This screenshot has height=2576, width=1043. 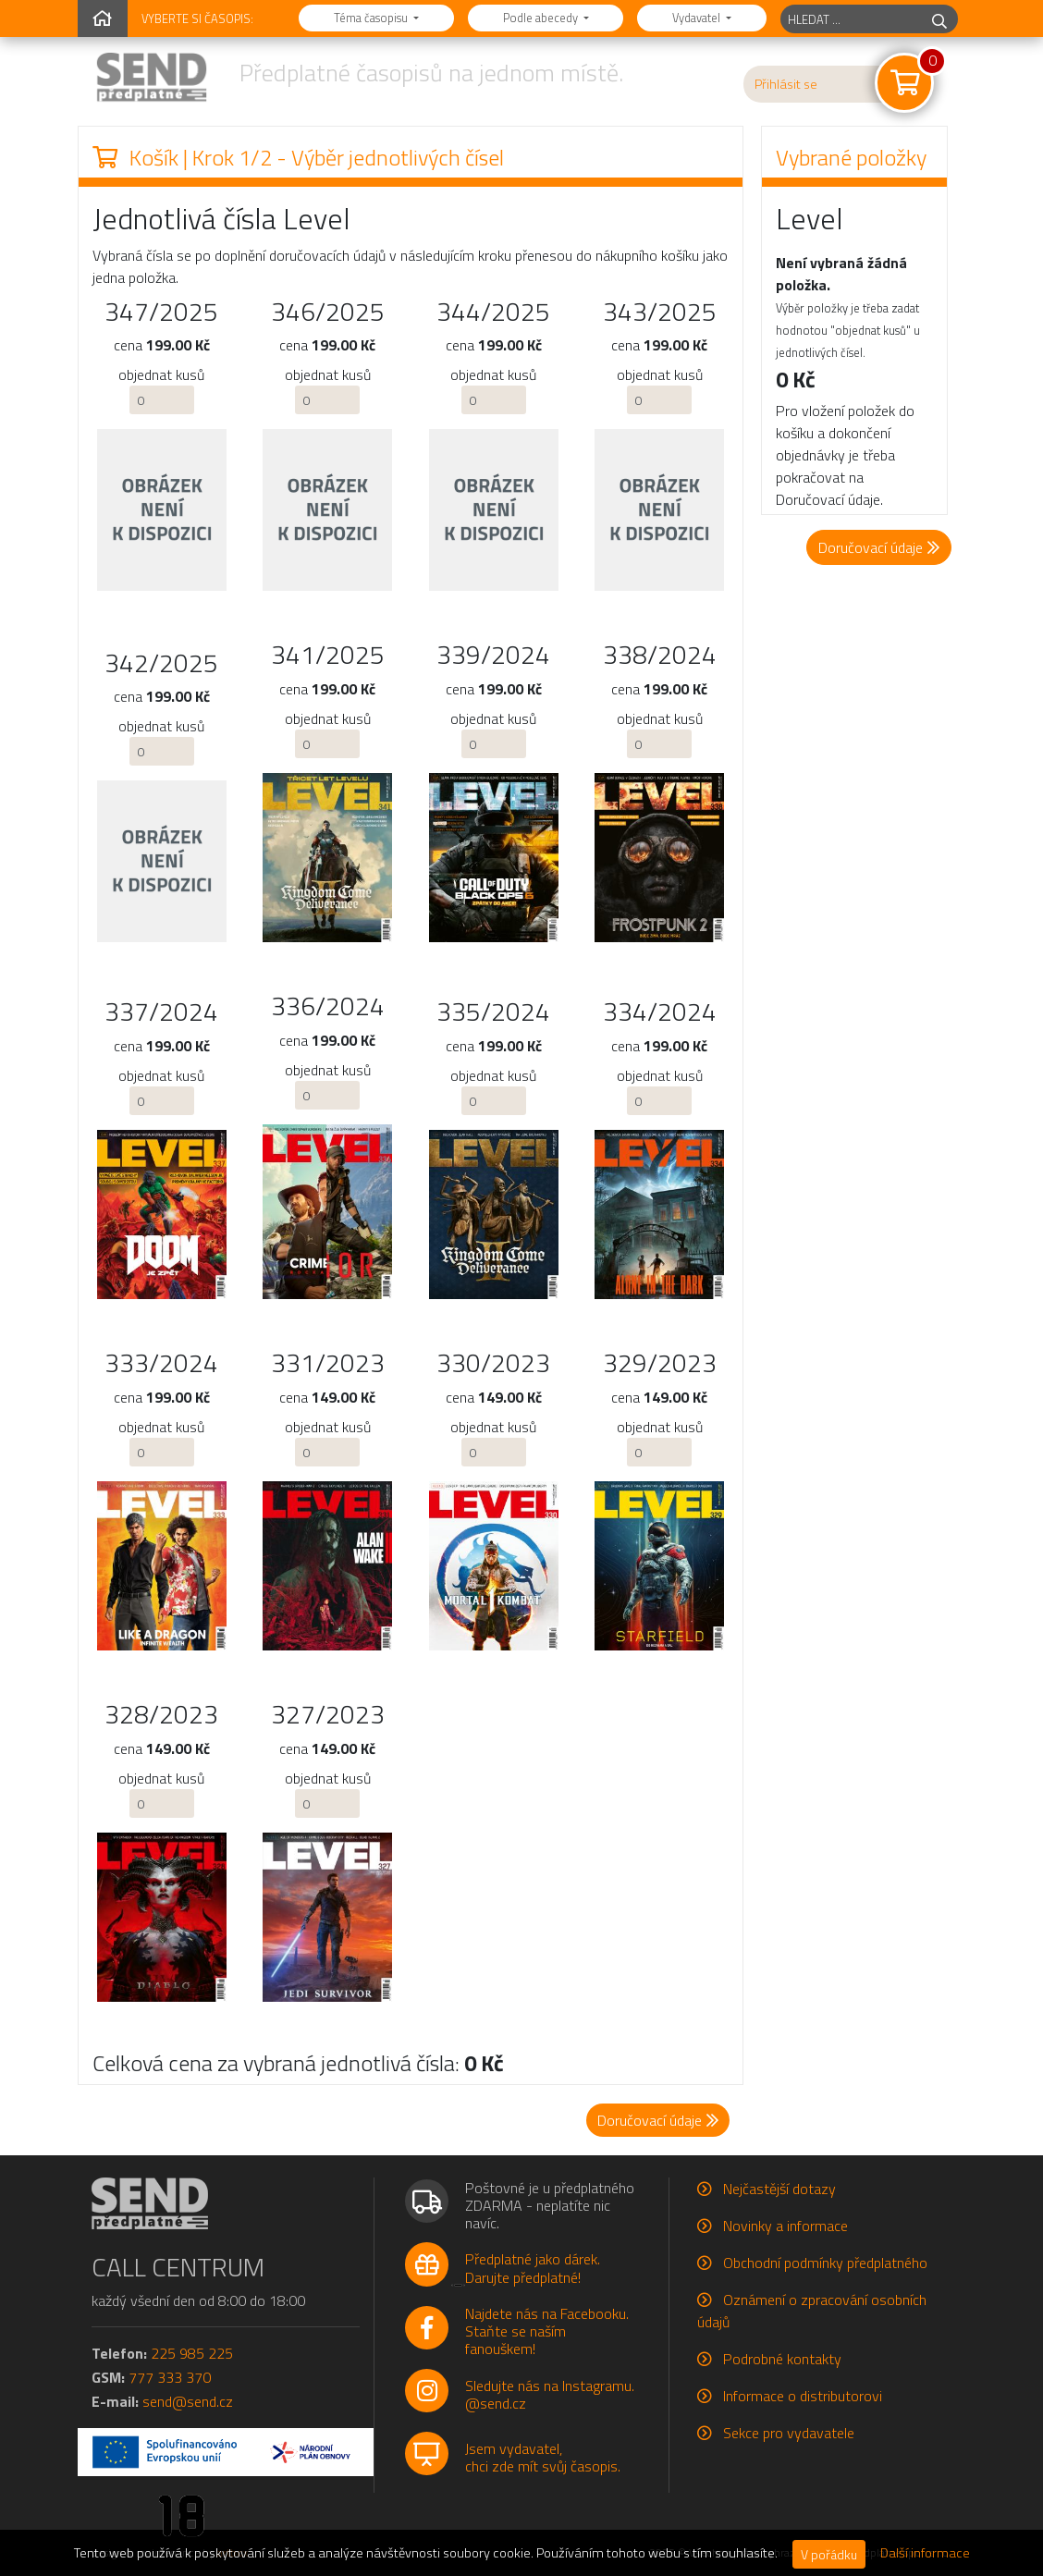 What do you see at coordinates (179, 2516) in the screenshot?
I see `indicates 18 unread notifications or items` at bounding box center [179, 2516].